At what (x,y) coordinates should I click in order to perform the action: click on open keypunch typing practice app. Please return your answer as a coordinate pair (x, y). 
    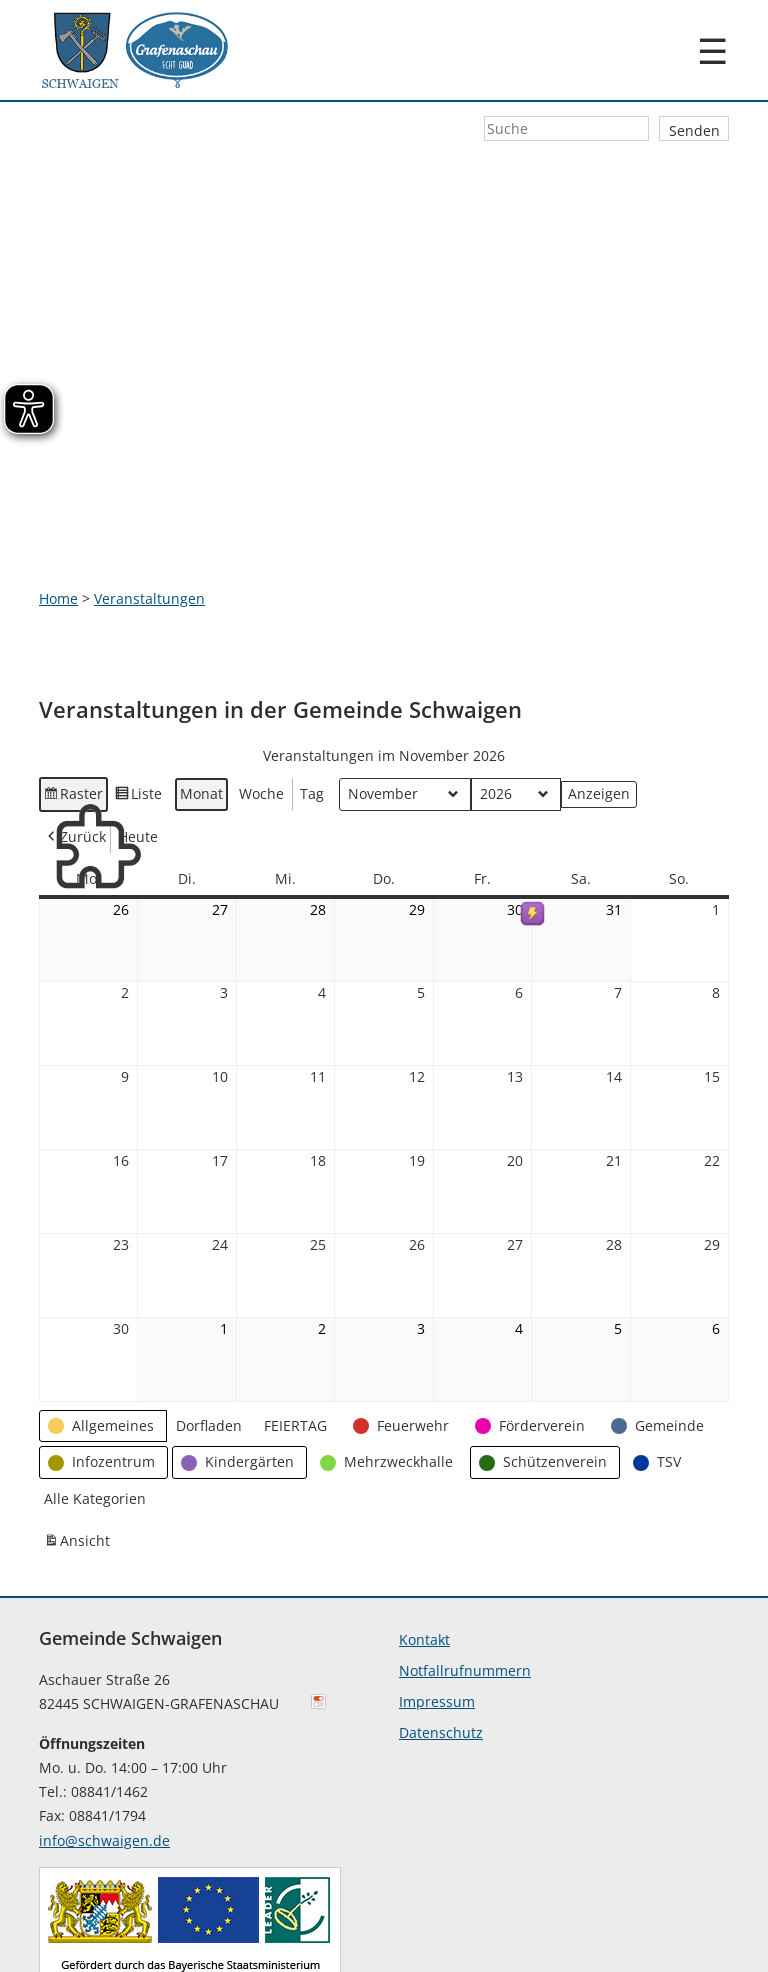
    Looking at the image, I should click on (532, 913).